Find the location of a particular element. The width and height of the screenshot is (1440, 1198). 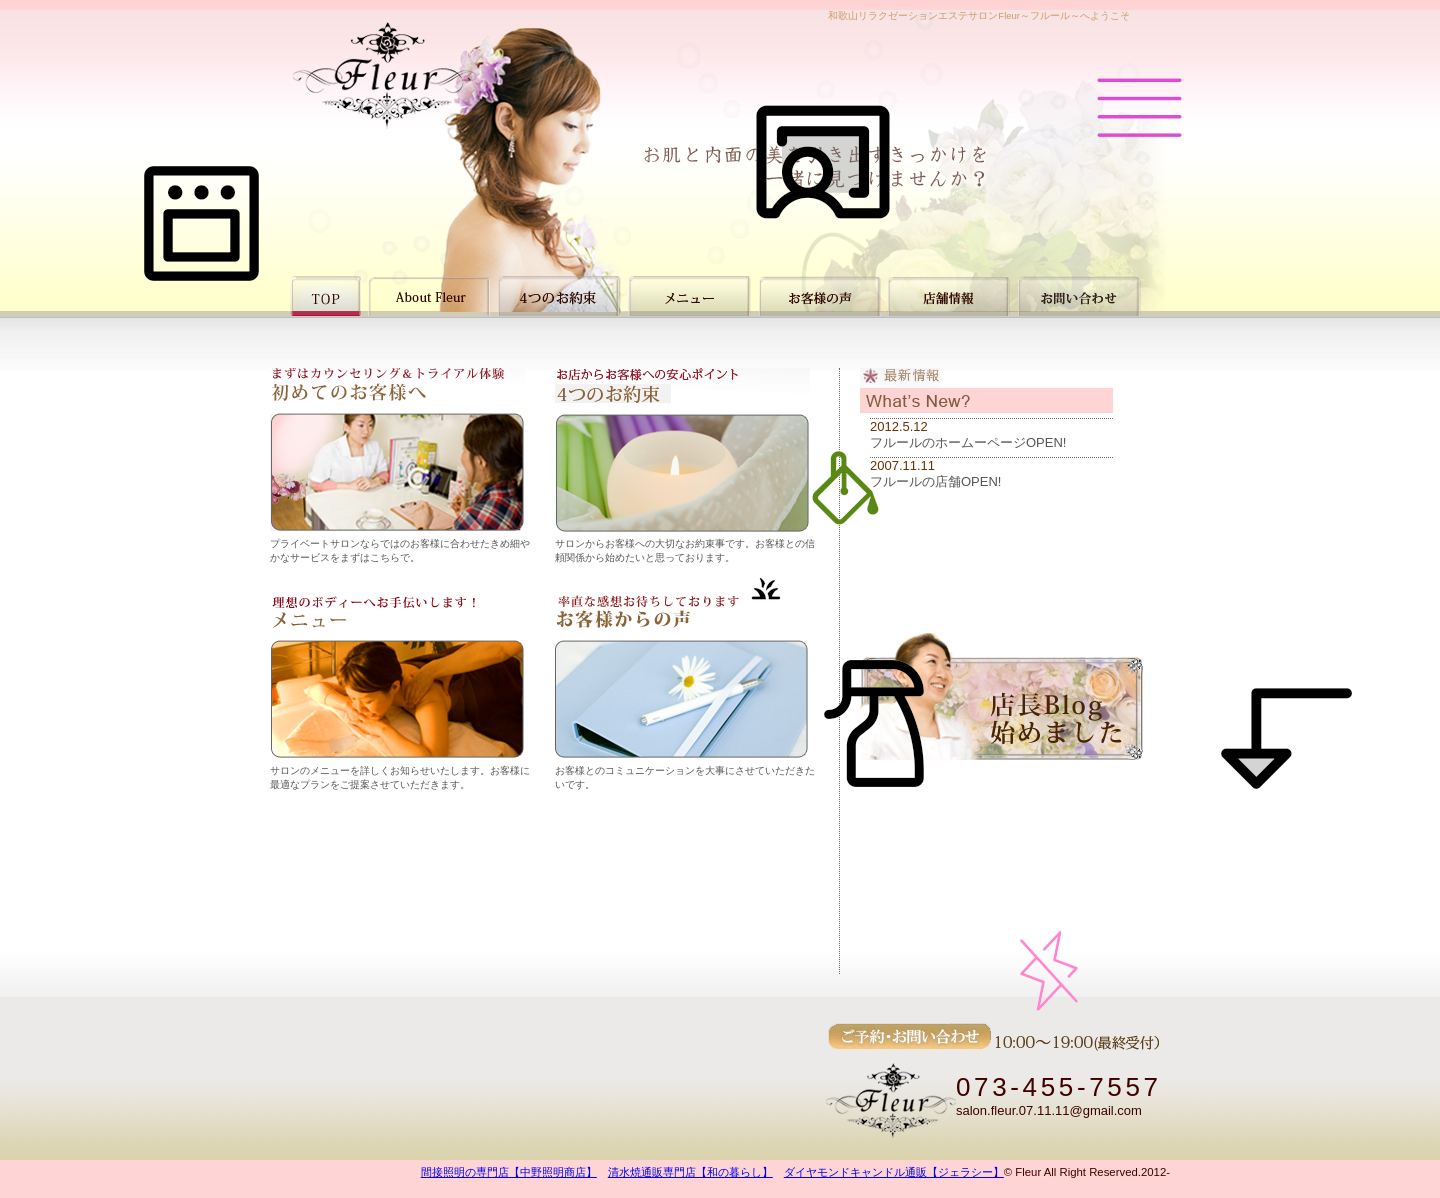

view outdoor or nature-related content is located at coordinates (766, 588).